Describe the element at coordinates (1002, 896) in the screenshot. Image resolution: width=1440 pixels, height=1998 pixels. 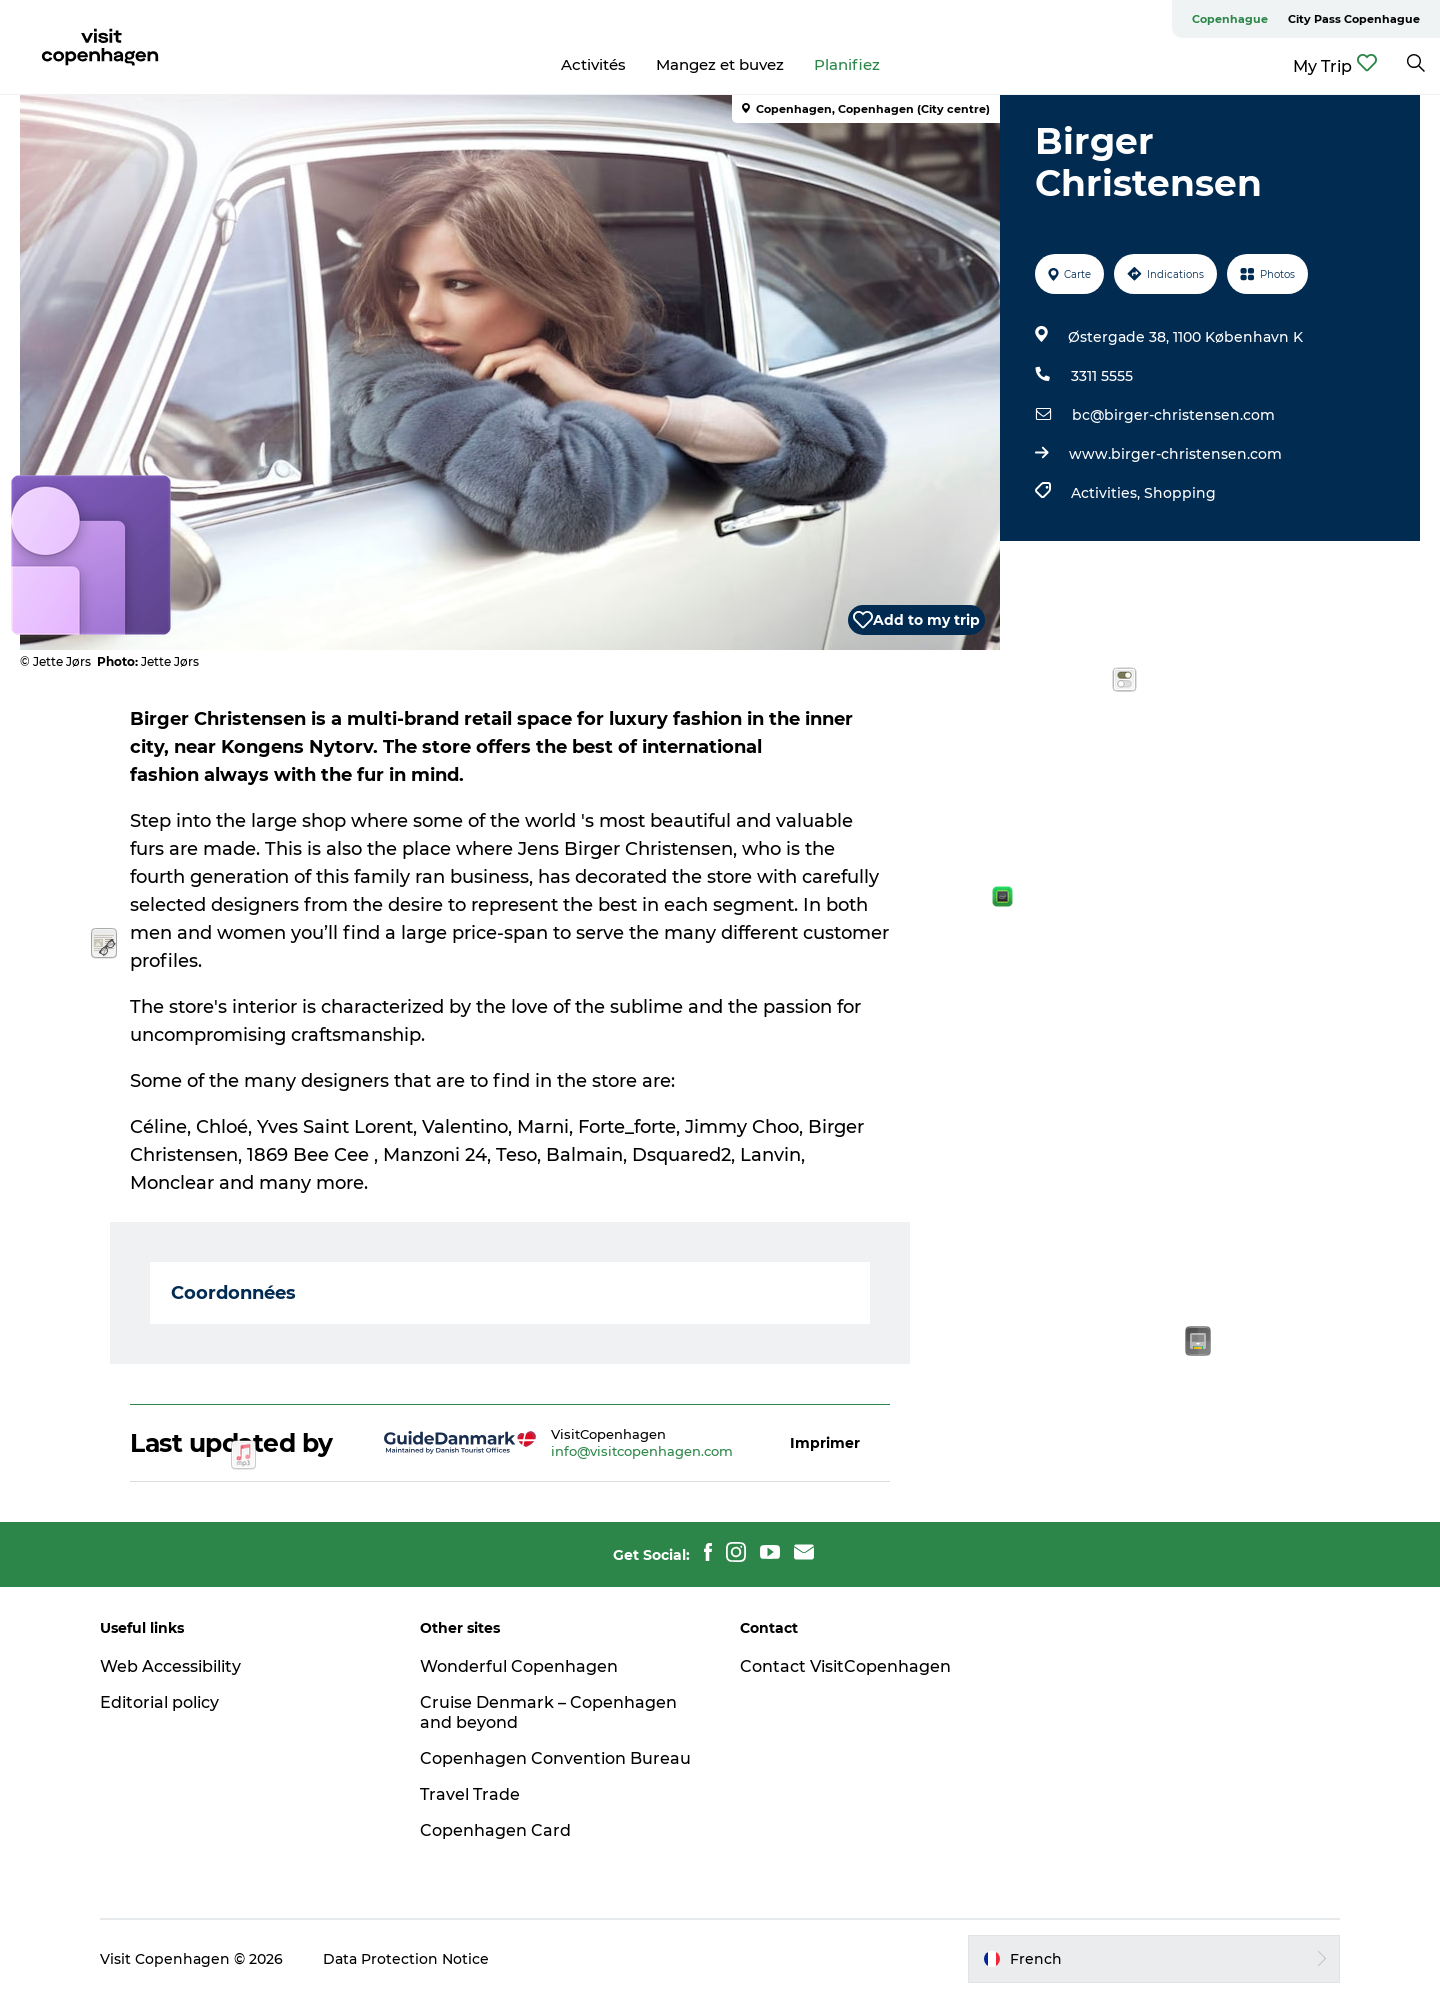
I see `open cpu frequency monitoring app` at that location.